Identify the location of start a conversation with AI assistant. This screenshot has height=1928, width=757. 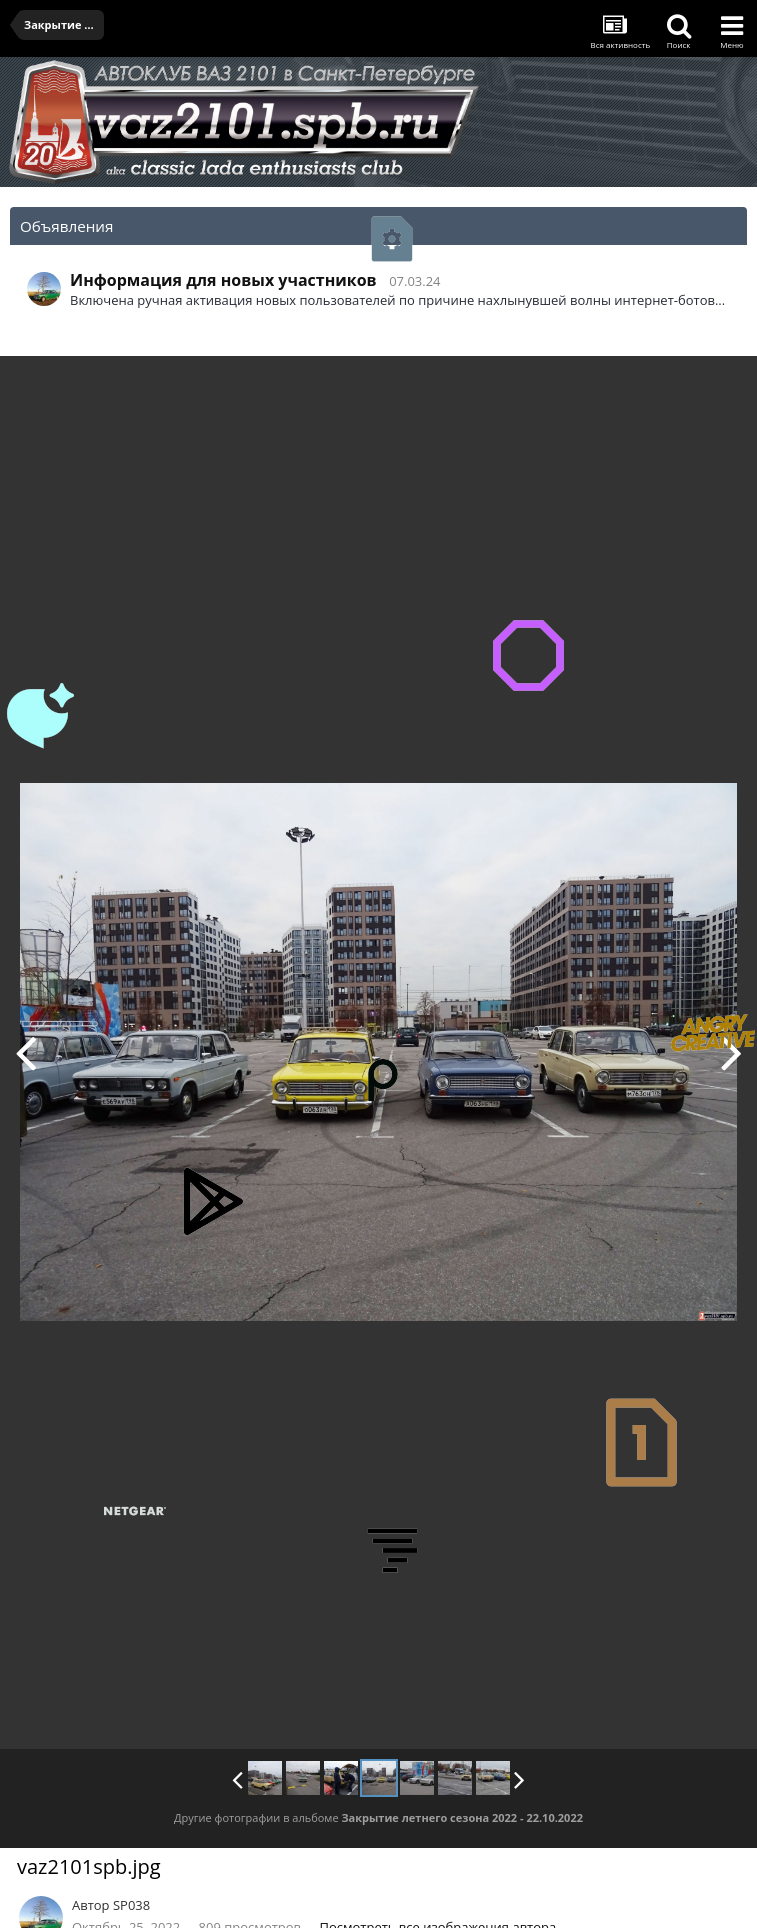
(37, 716).